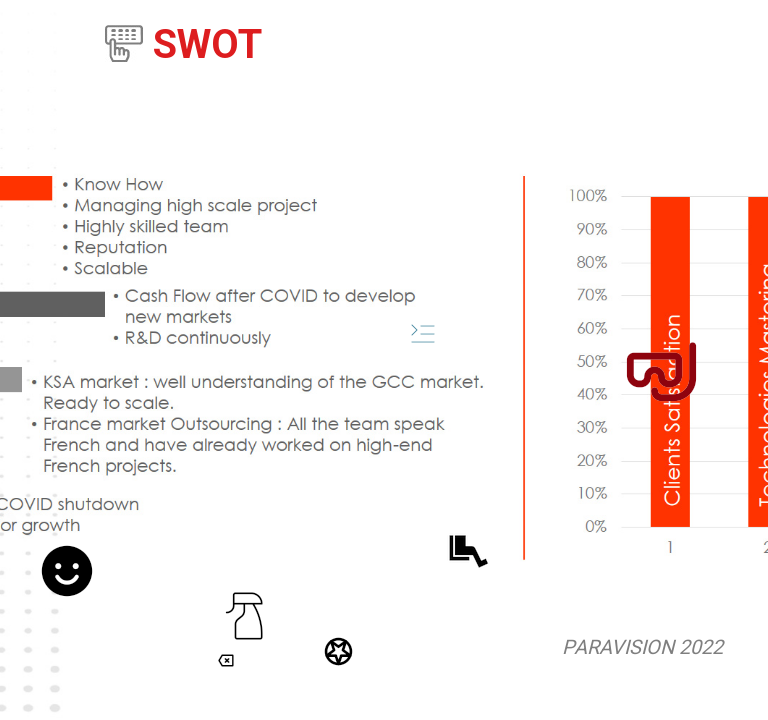 The width and height of the screenshot is (768, 720). Describe the element at coordinates (661, 373) in the screenshot. I see `access scuba diving or snorkeling activities` at that location.